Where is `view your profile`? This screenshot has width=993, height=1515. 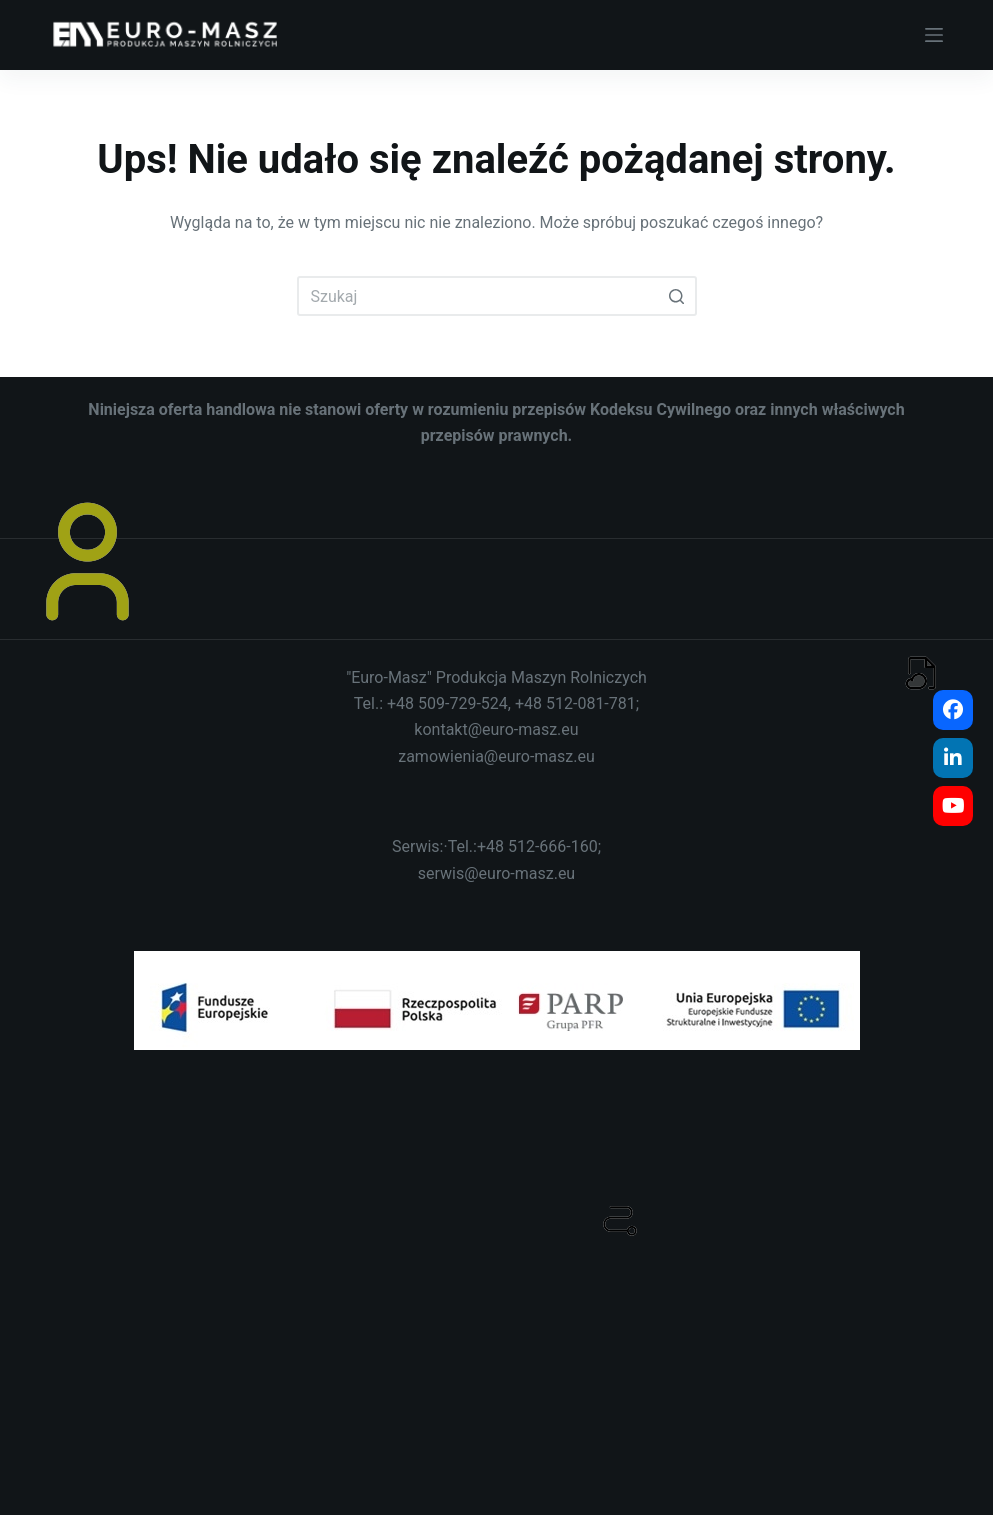 view your profile is located at coordinates (87, 561).